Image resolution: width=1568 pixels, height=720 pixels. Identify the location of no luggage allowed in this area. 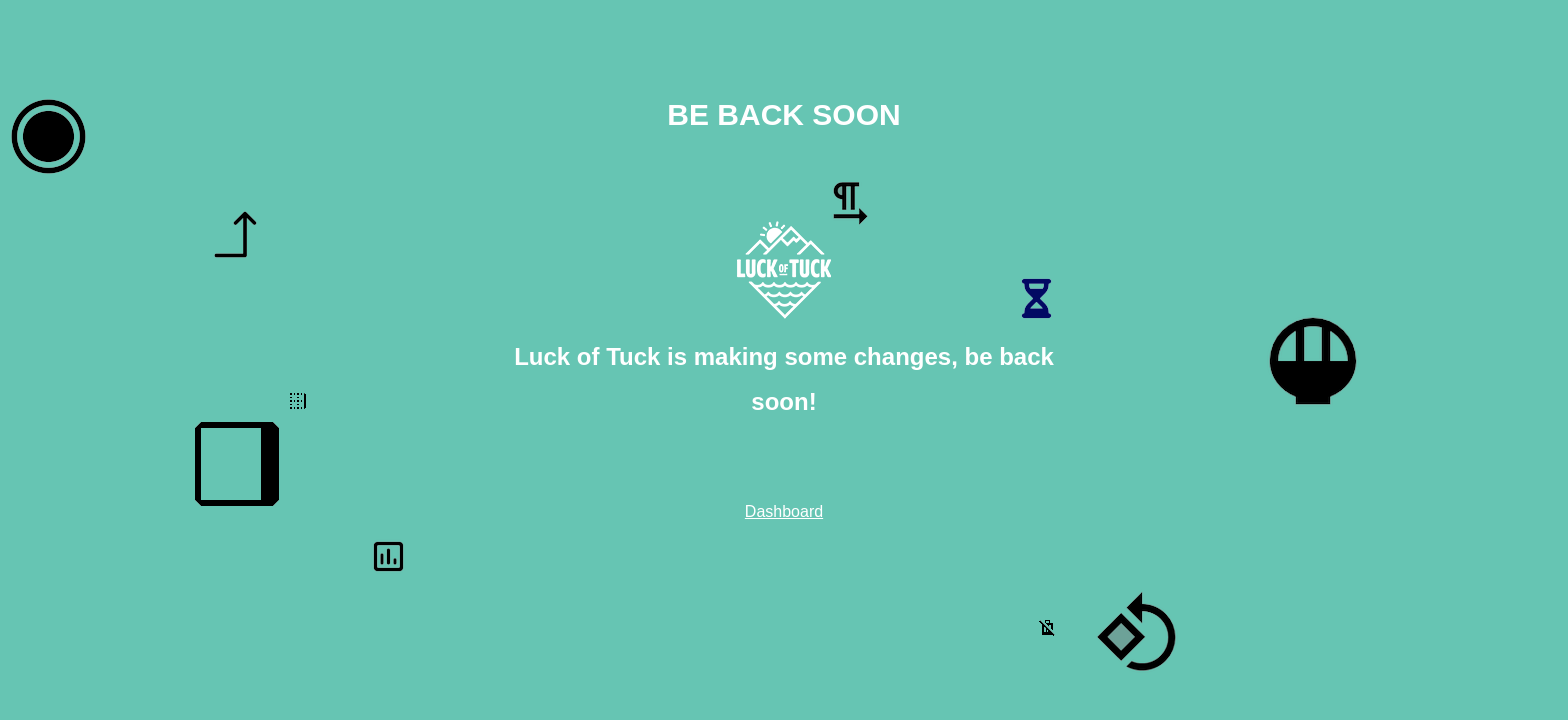
(1047, 627).